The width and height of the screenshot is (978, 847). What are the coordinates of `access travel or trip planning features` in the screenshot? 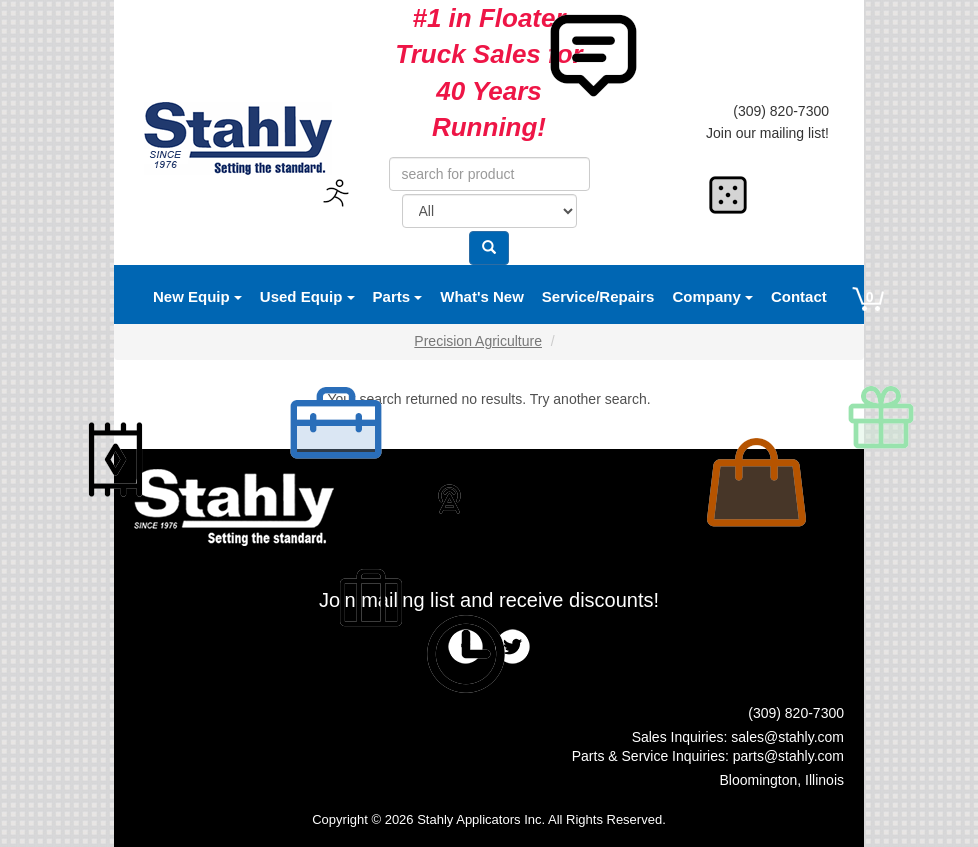 It's located at (371, 600).